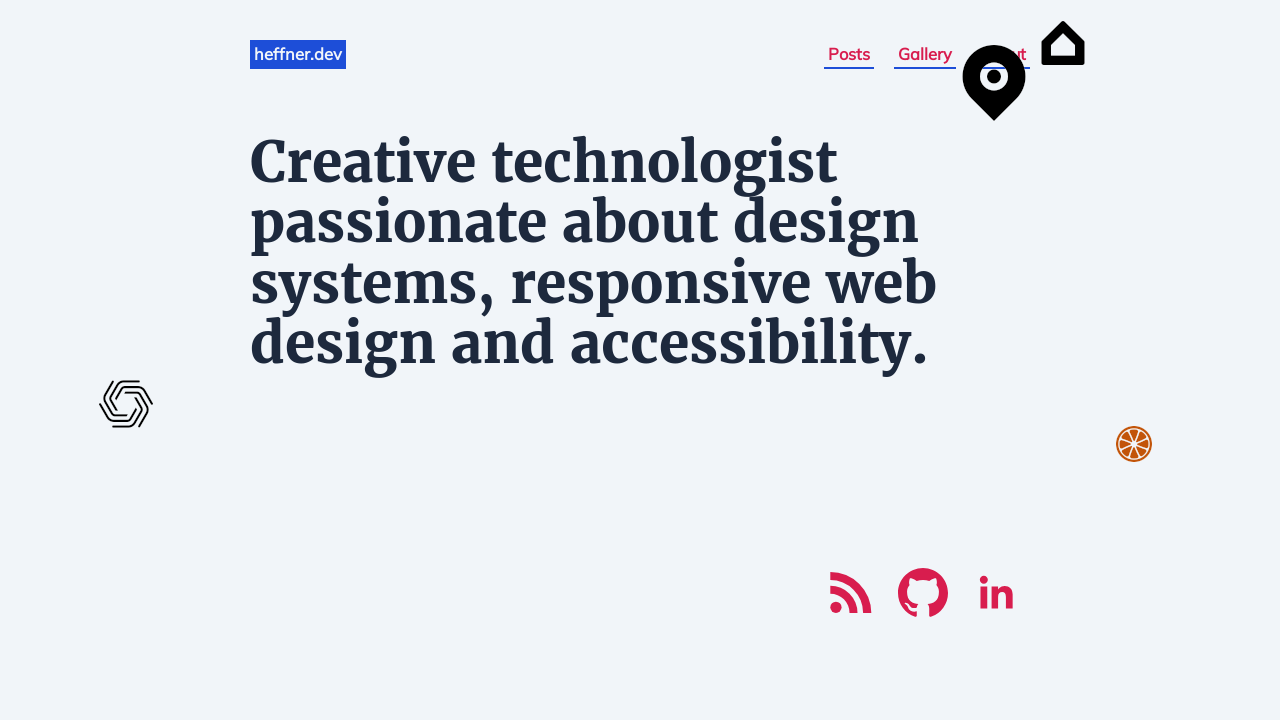 Image resolution: width=1280 pixels, height=720 pixels. I want to click on plume app or service logo, so click(126, 404).